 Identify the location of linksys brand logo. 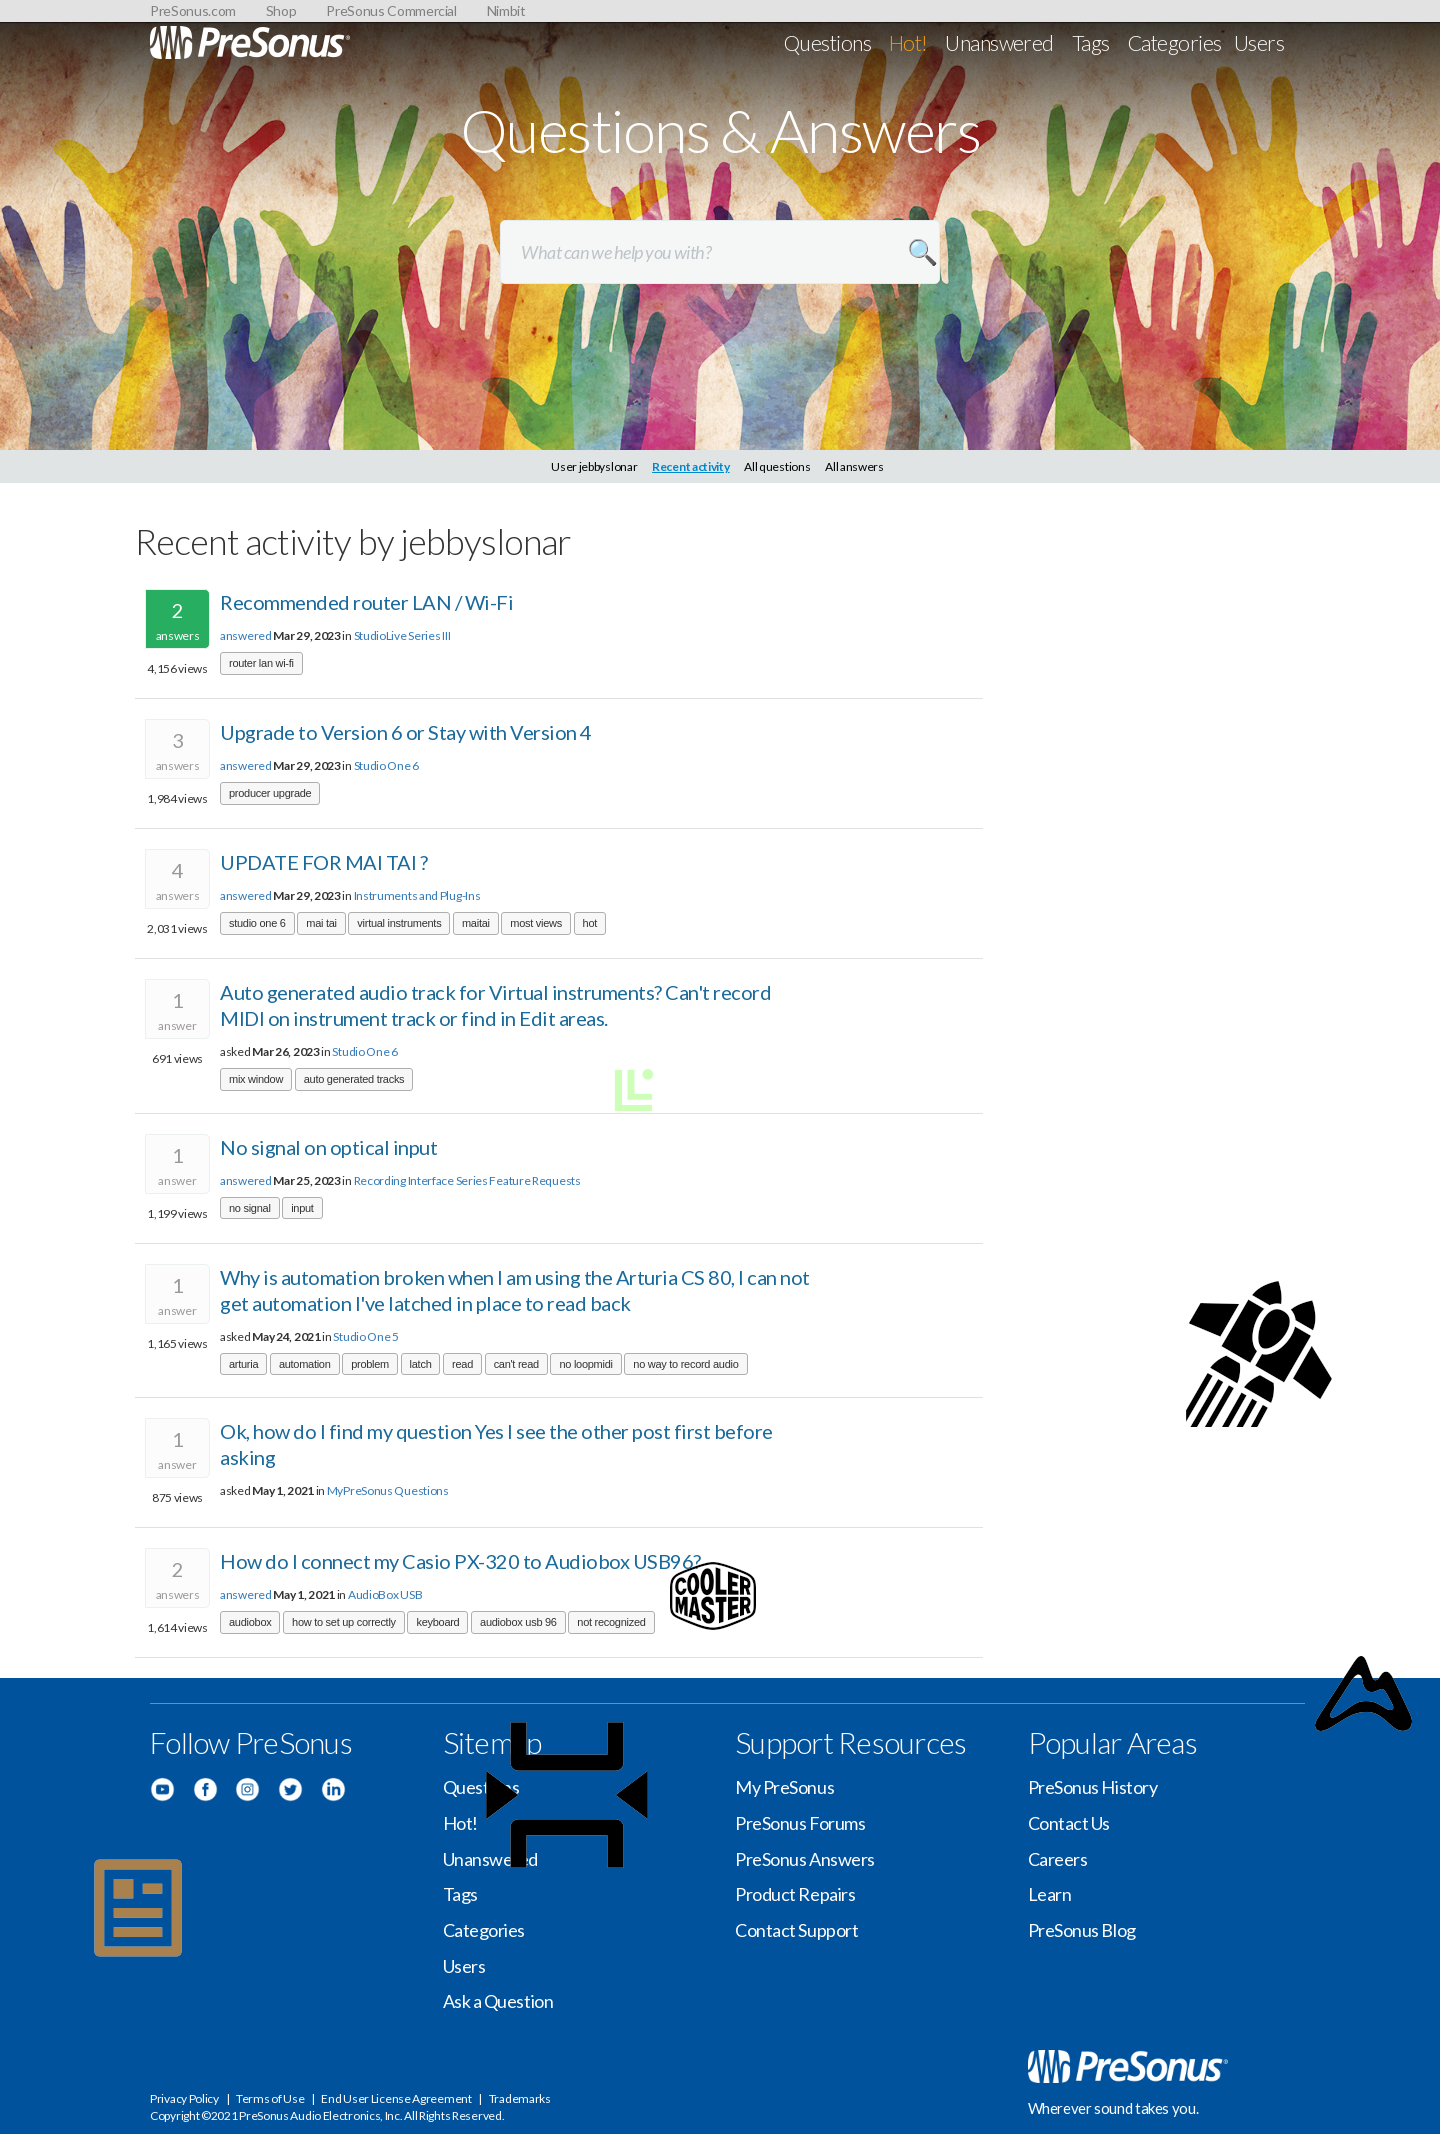
(634, 1090).